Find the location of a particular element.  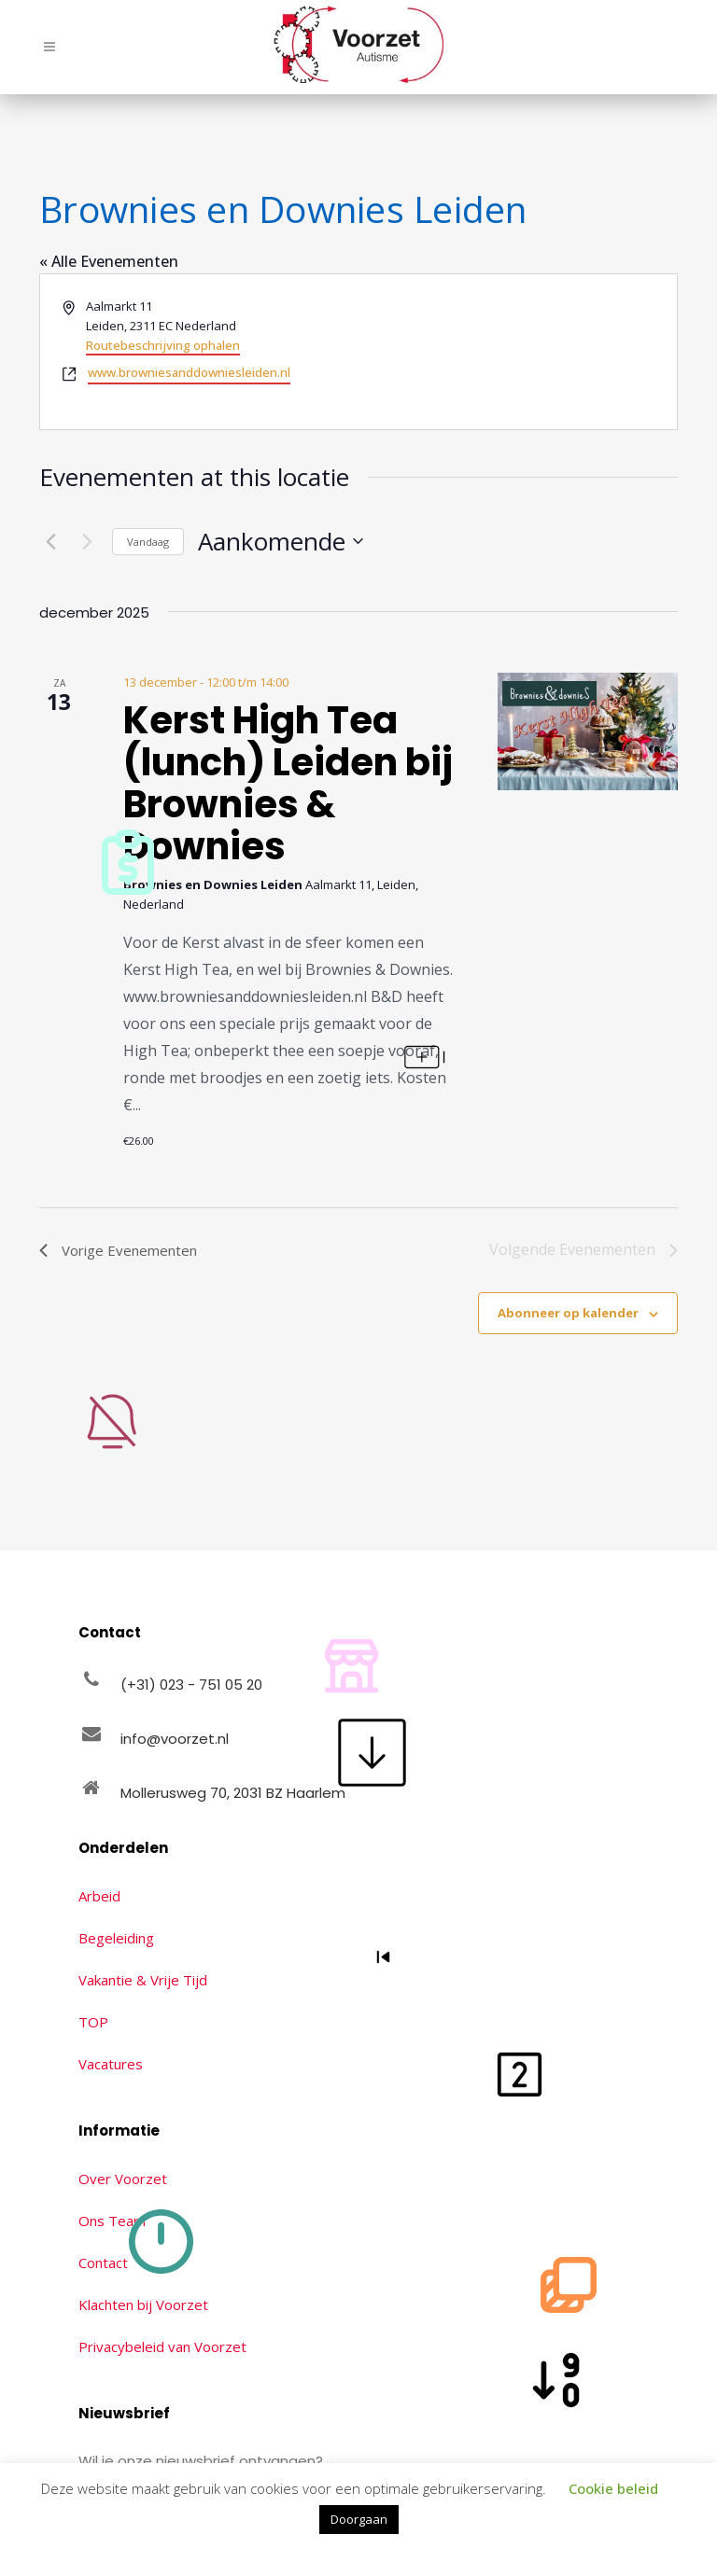

add or extend battery life is located at coordinates (424, 1057).